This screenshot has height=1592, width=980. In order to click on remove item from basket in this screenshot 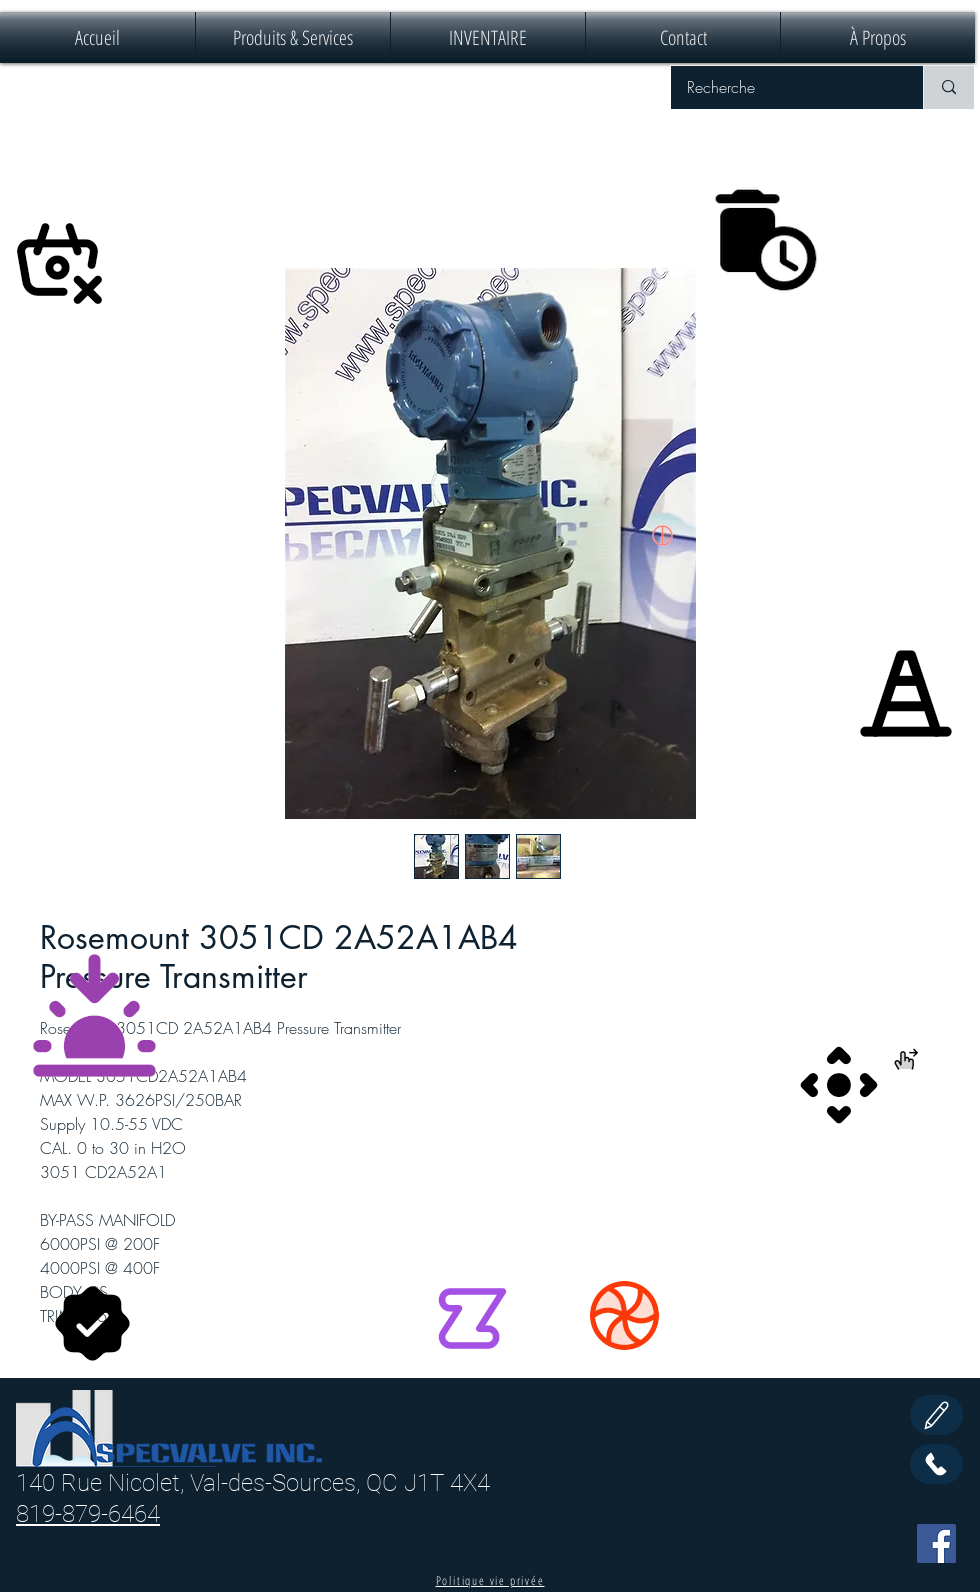, I will do `click(57, 259)`.